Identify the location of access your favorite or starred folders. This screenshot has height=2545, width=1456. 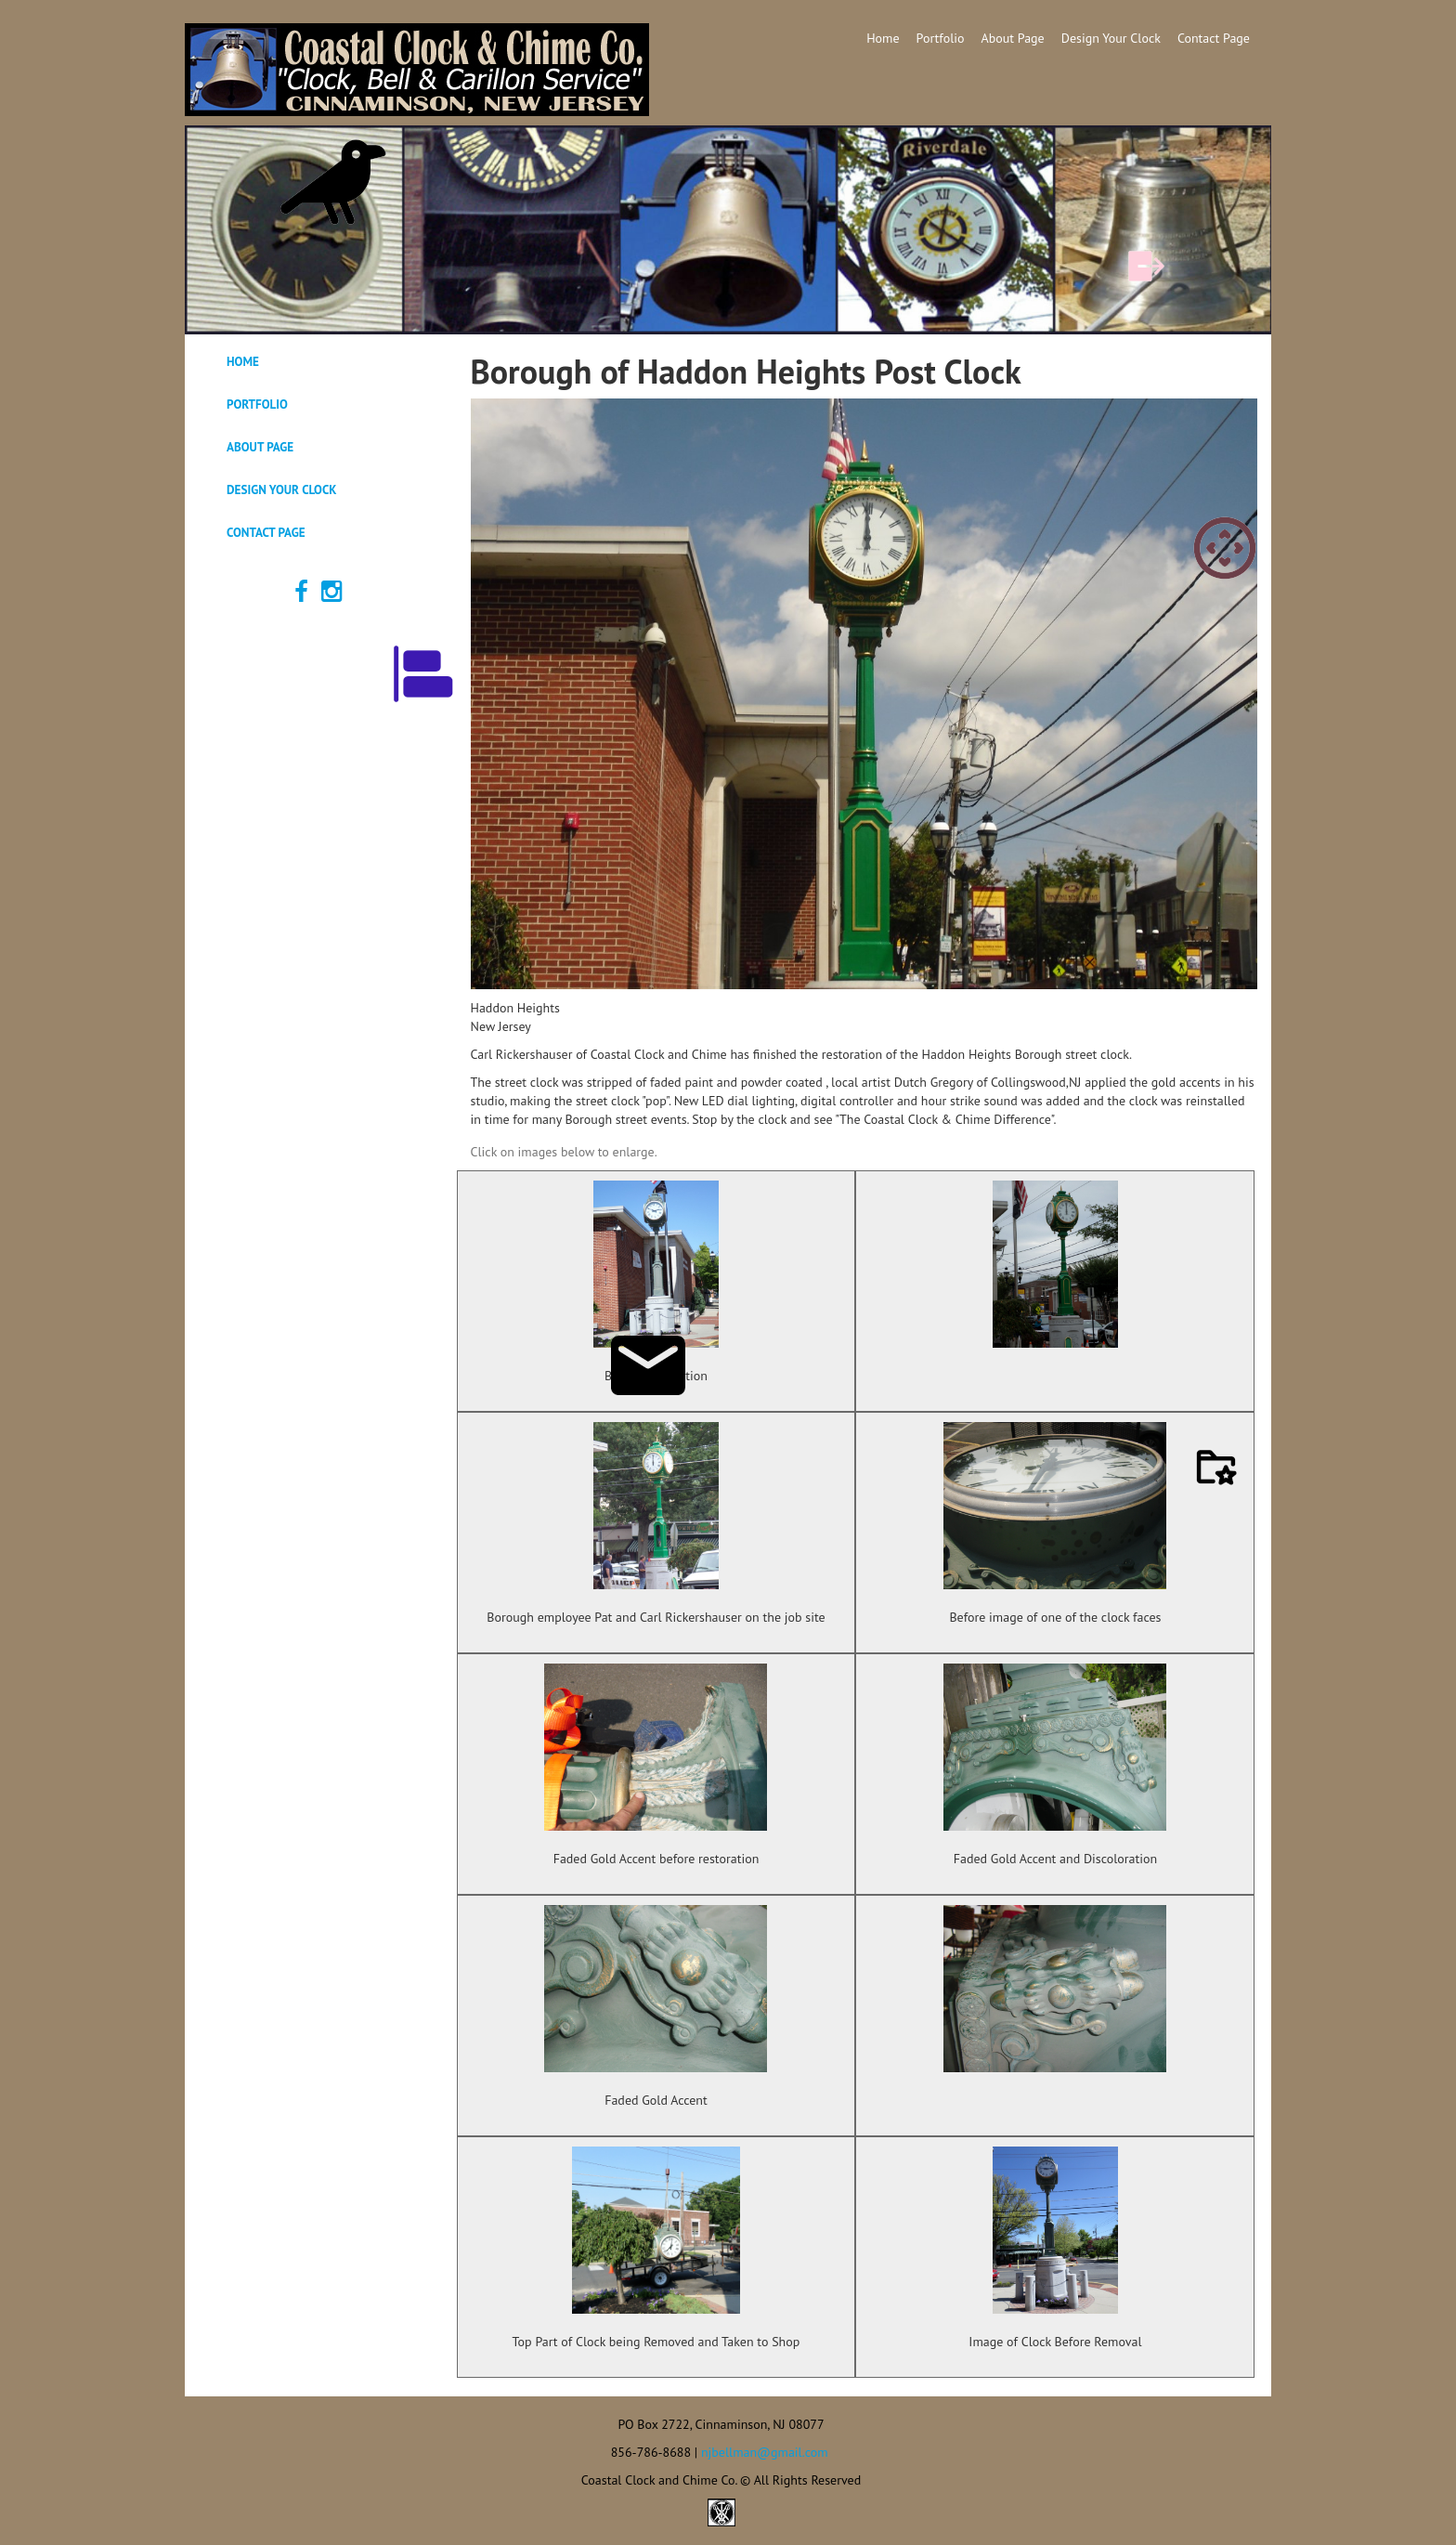
(1216, 1467).